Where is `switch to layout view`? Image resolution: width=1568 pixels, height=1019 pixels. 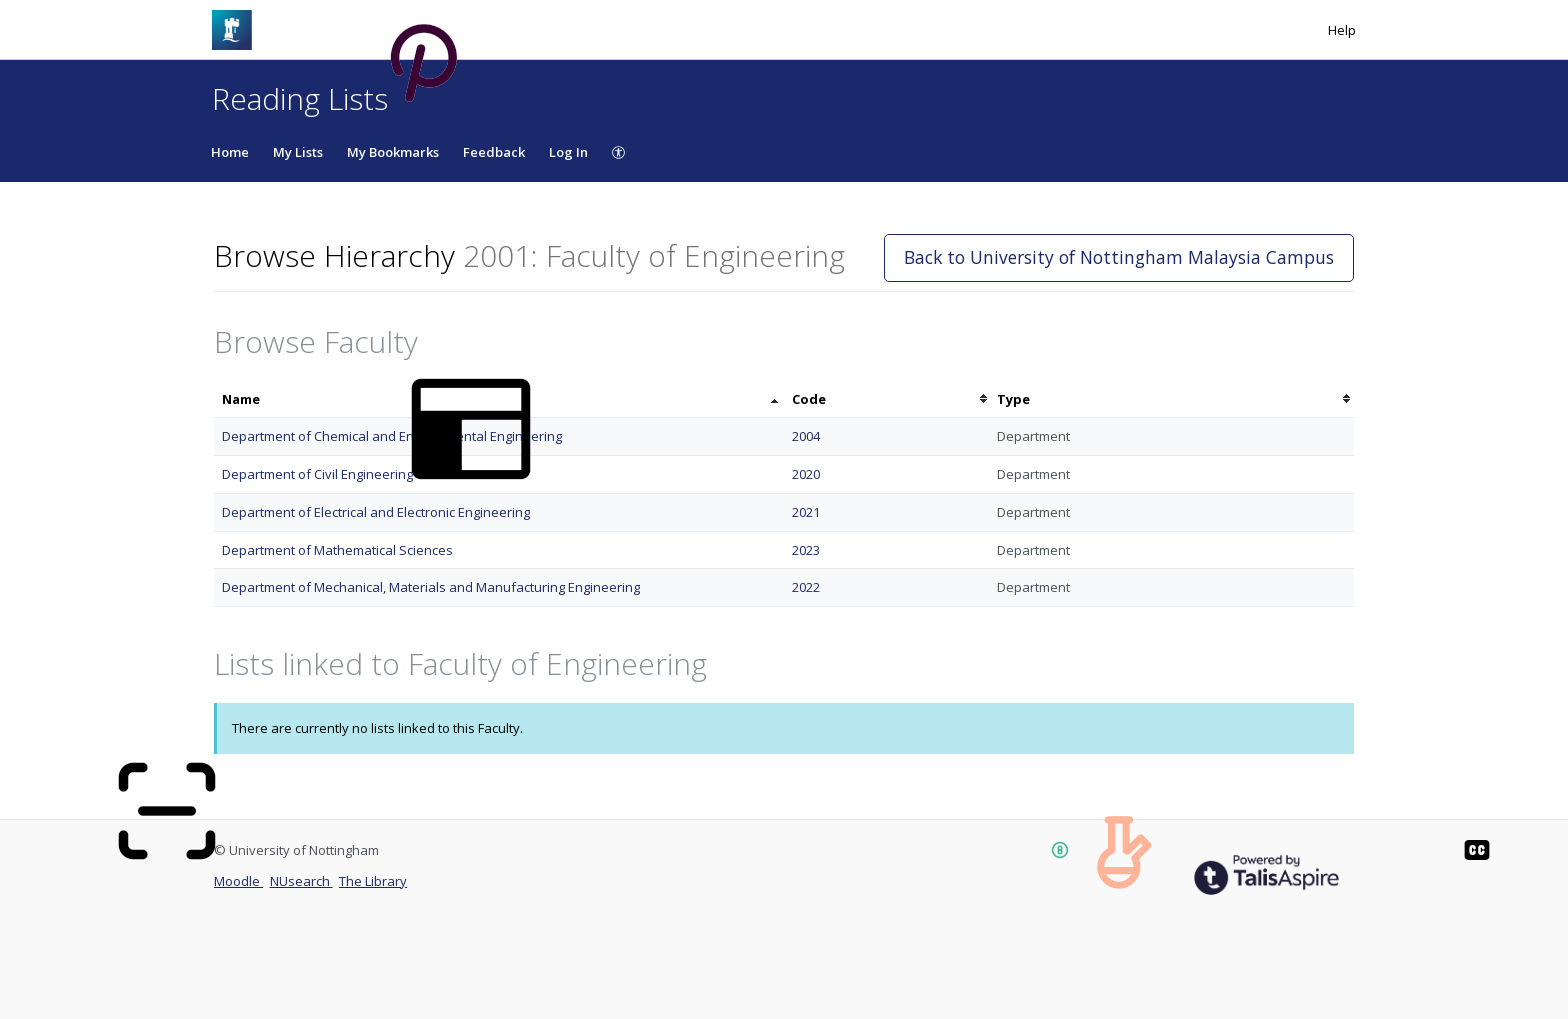 switch to layout view is located at coordinates (471, 429).